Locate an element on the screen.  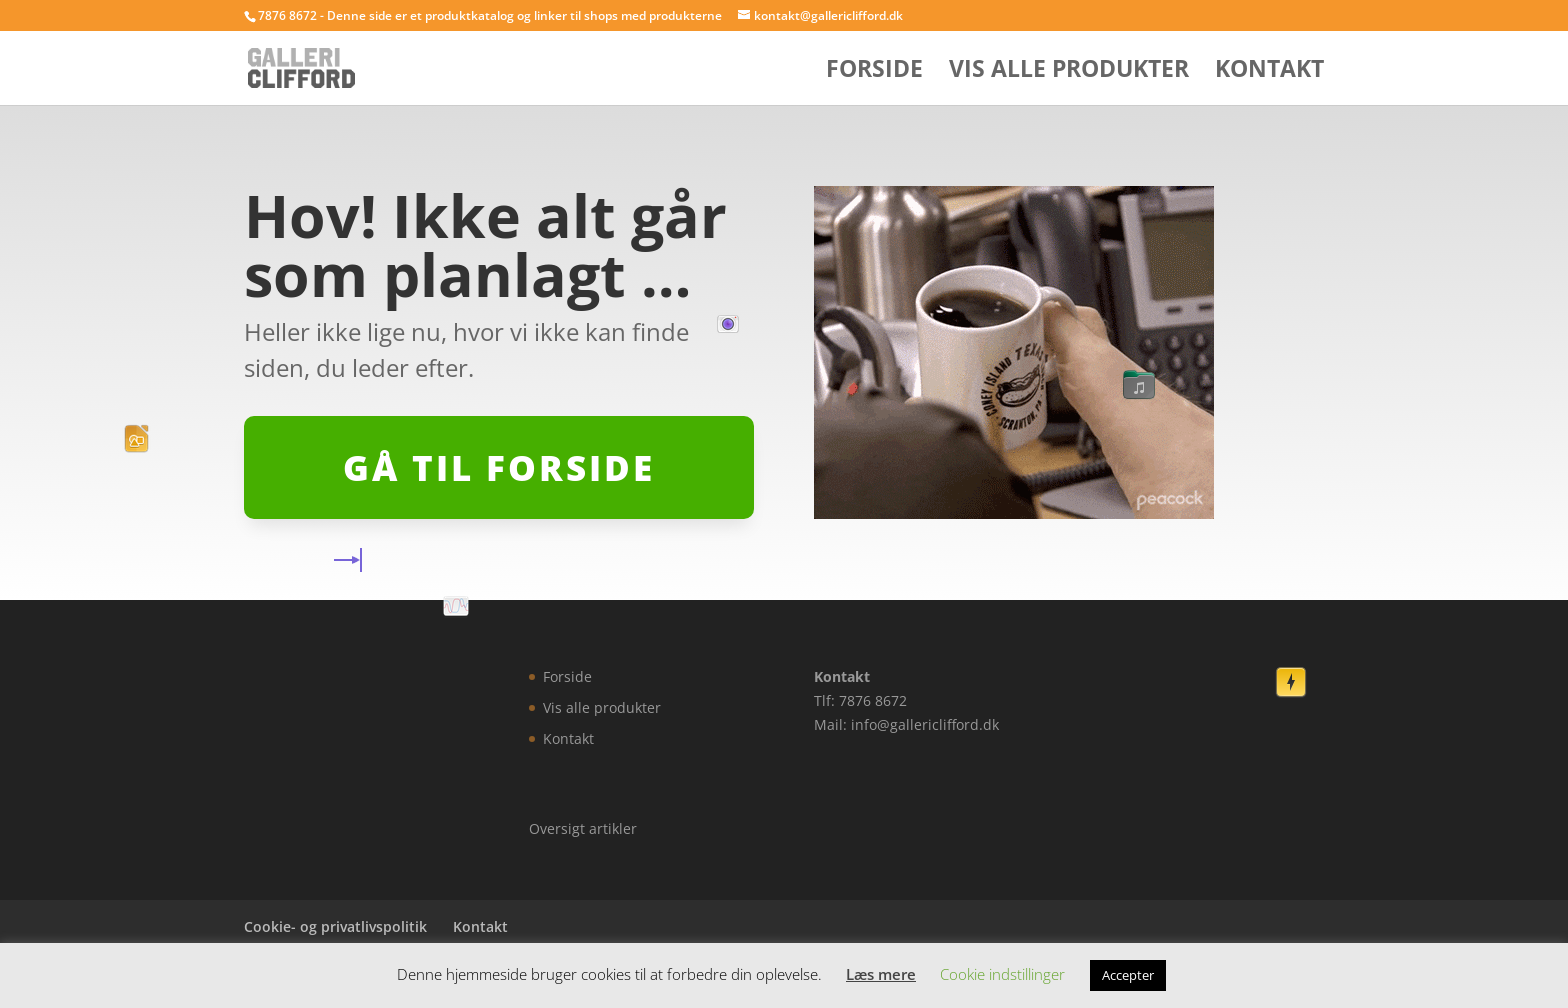
access power and battery settings is located at coordinates (1291, 682).